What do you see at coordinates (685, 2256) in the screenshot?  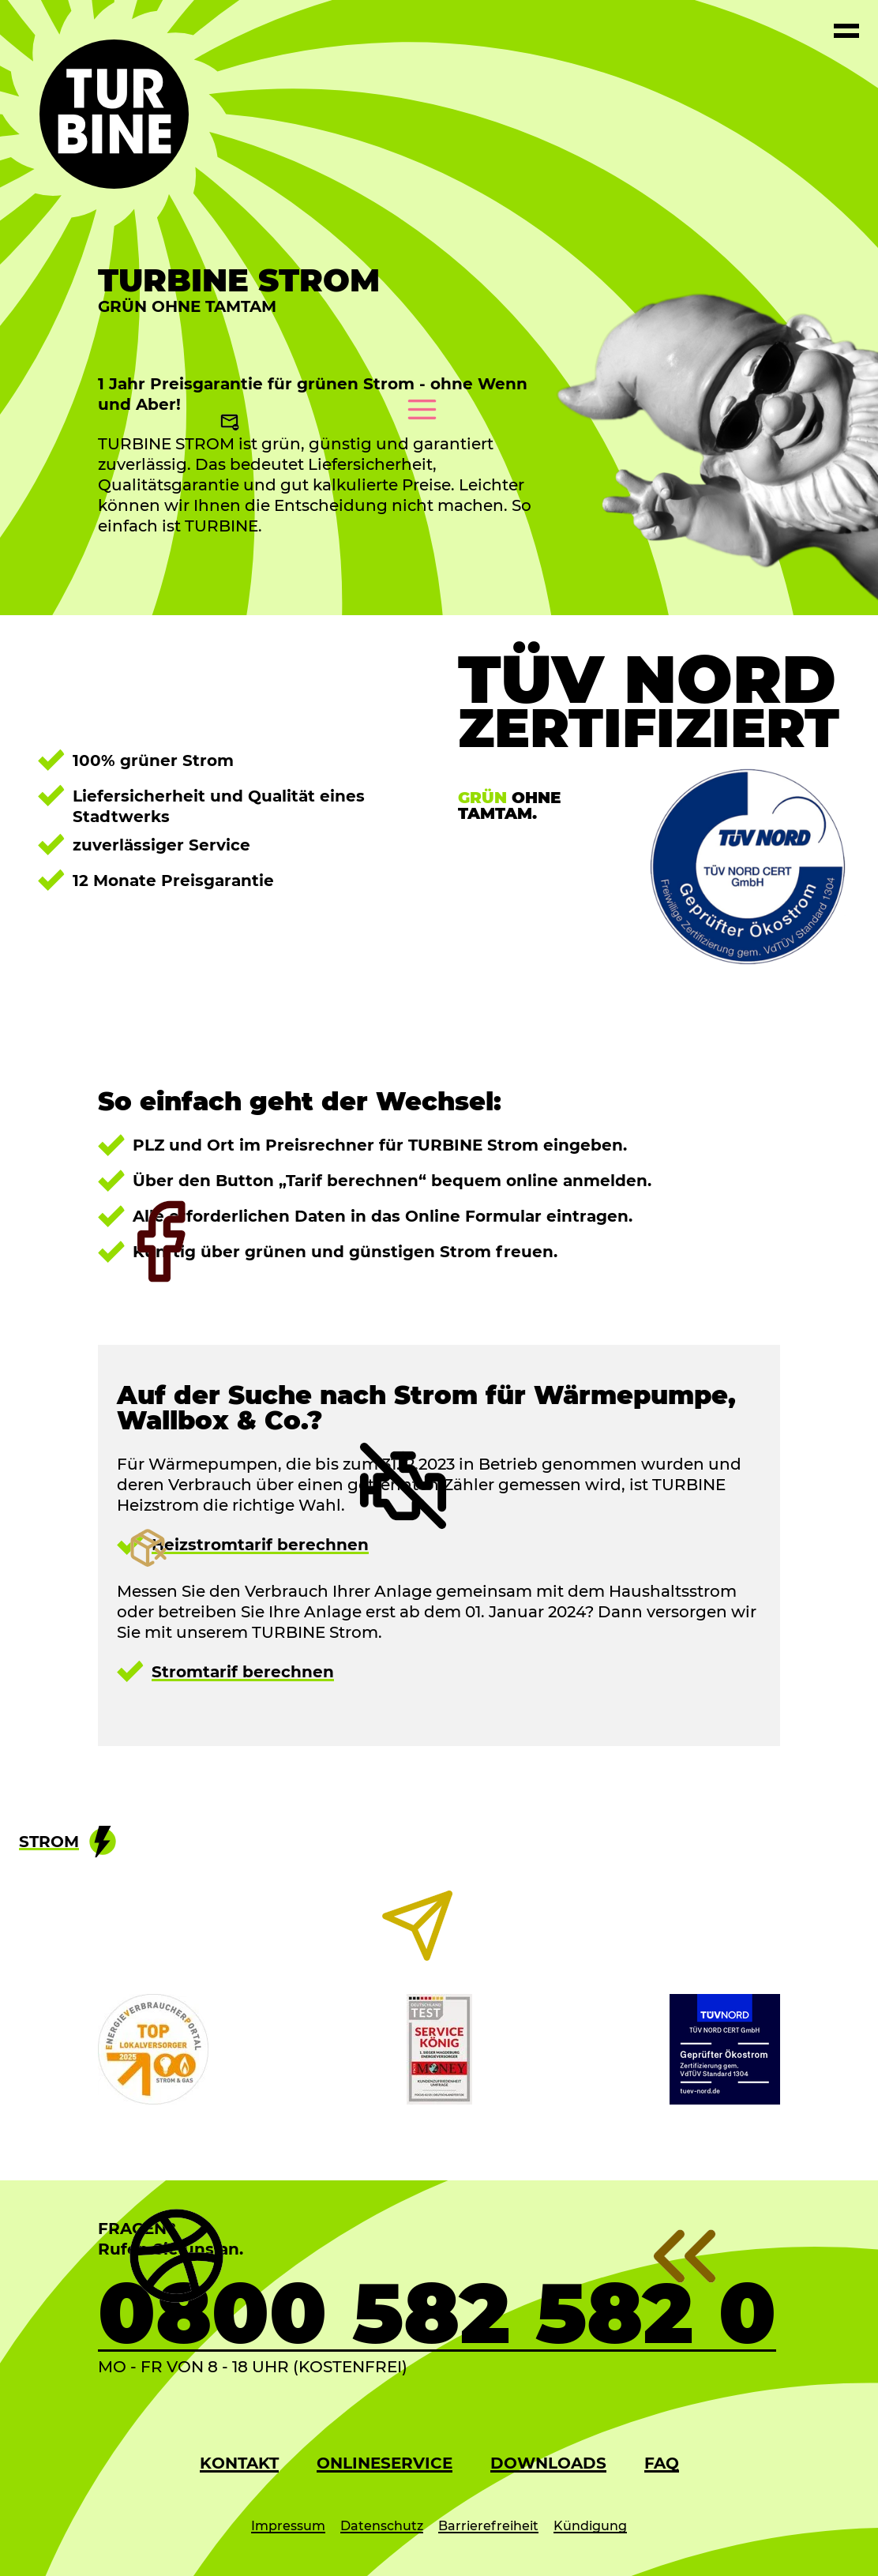 I see `go back to the beginning` at bounding box center [685, 2256].